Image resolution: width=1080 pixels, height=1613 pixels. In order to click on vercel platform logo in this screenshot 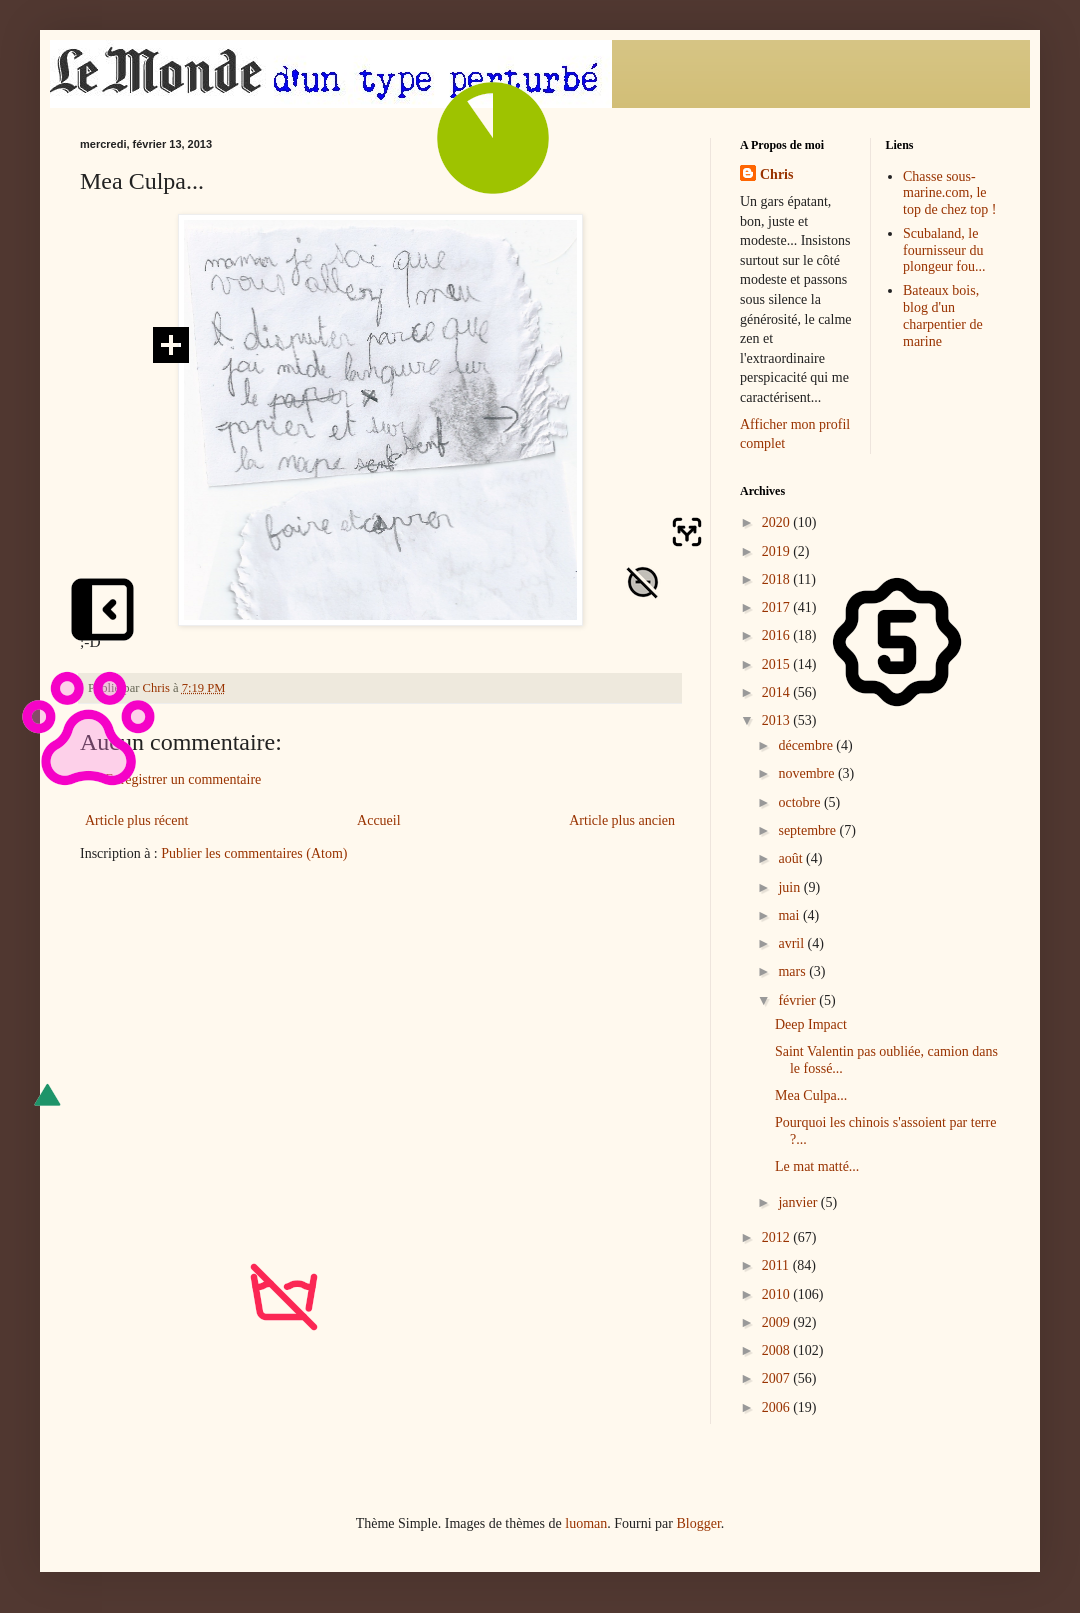, I will do `click(47, 1095)`.